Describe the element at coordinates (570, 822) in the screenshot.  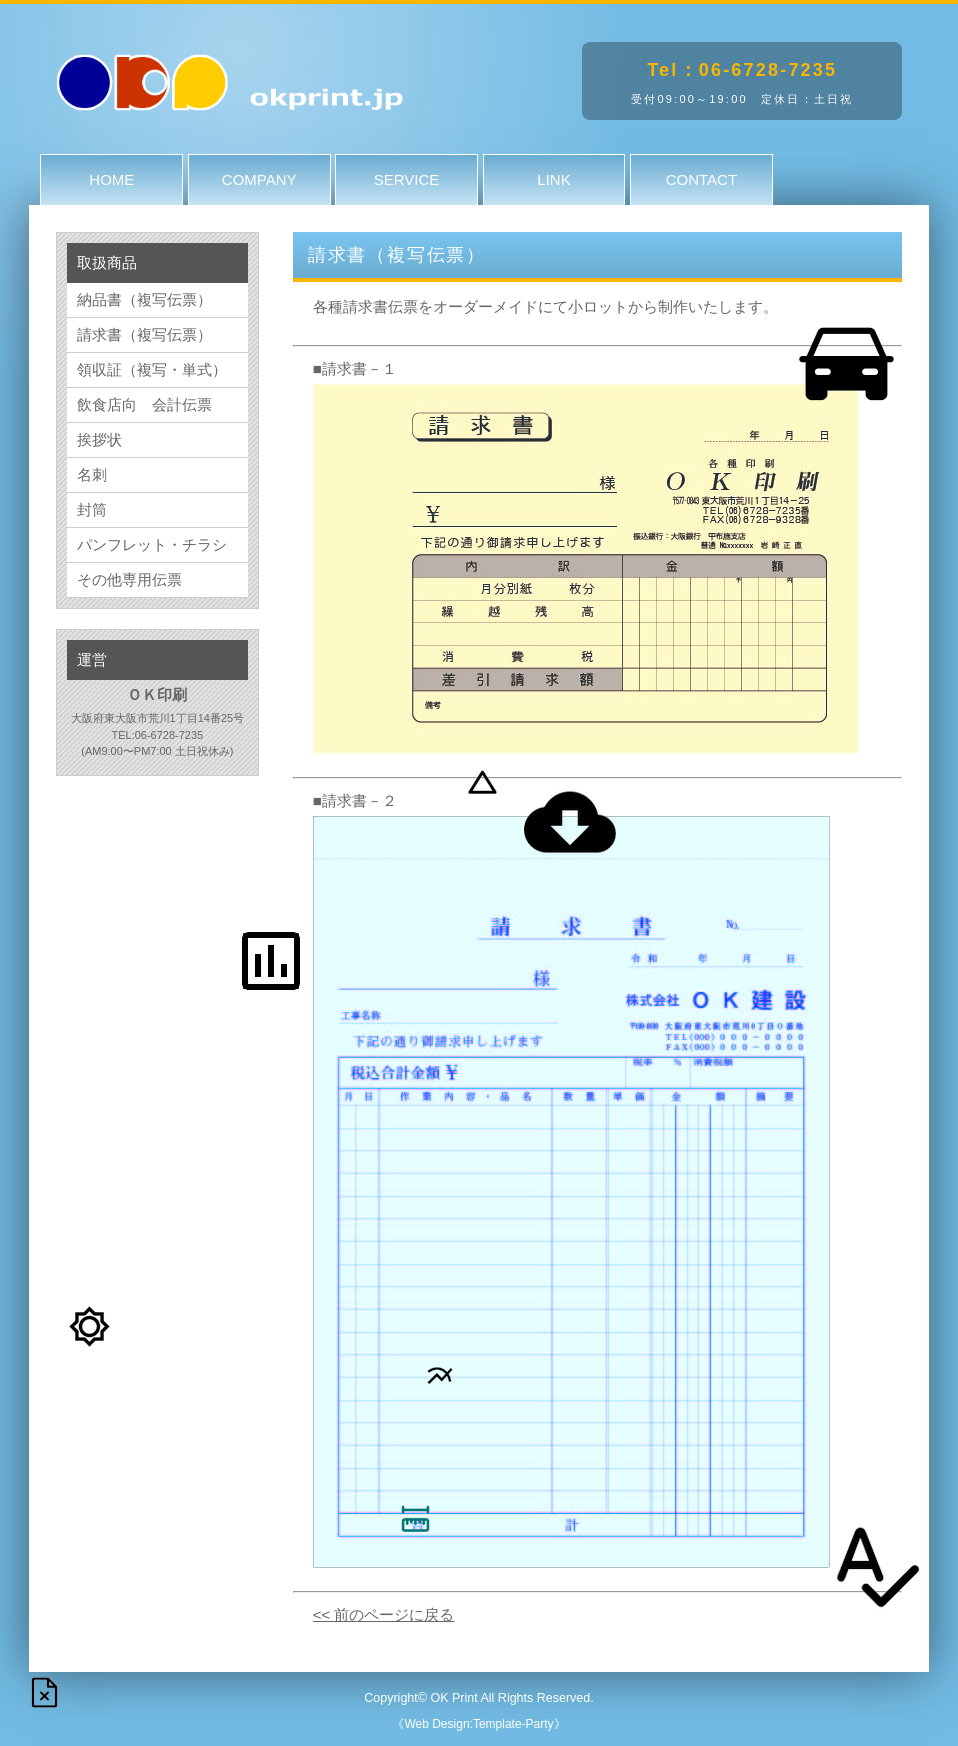
I see `download file from cloud storage` at that location.